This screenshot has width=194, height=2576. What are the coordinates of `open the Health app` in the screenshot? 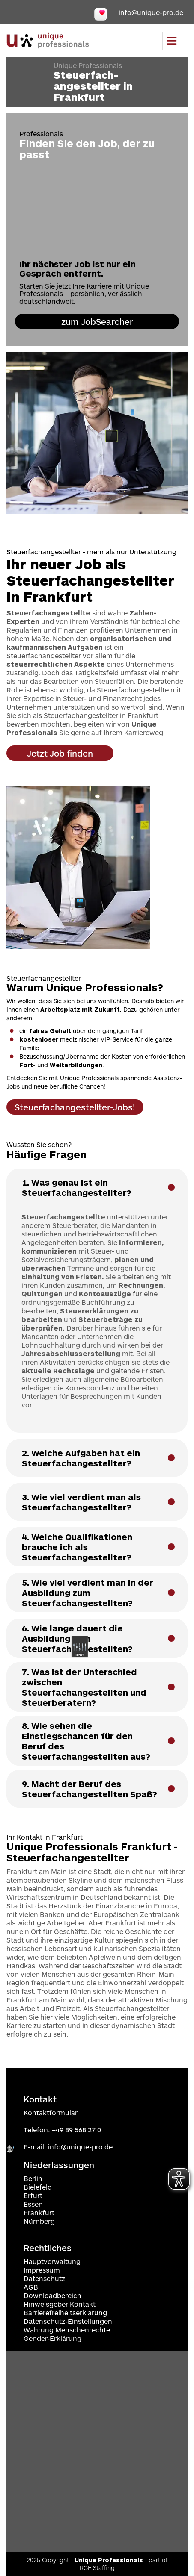 It's located at (101, 14).